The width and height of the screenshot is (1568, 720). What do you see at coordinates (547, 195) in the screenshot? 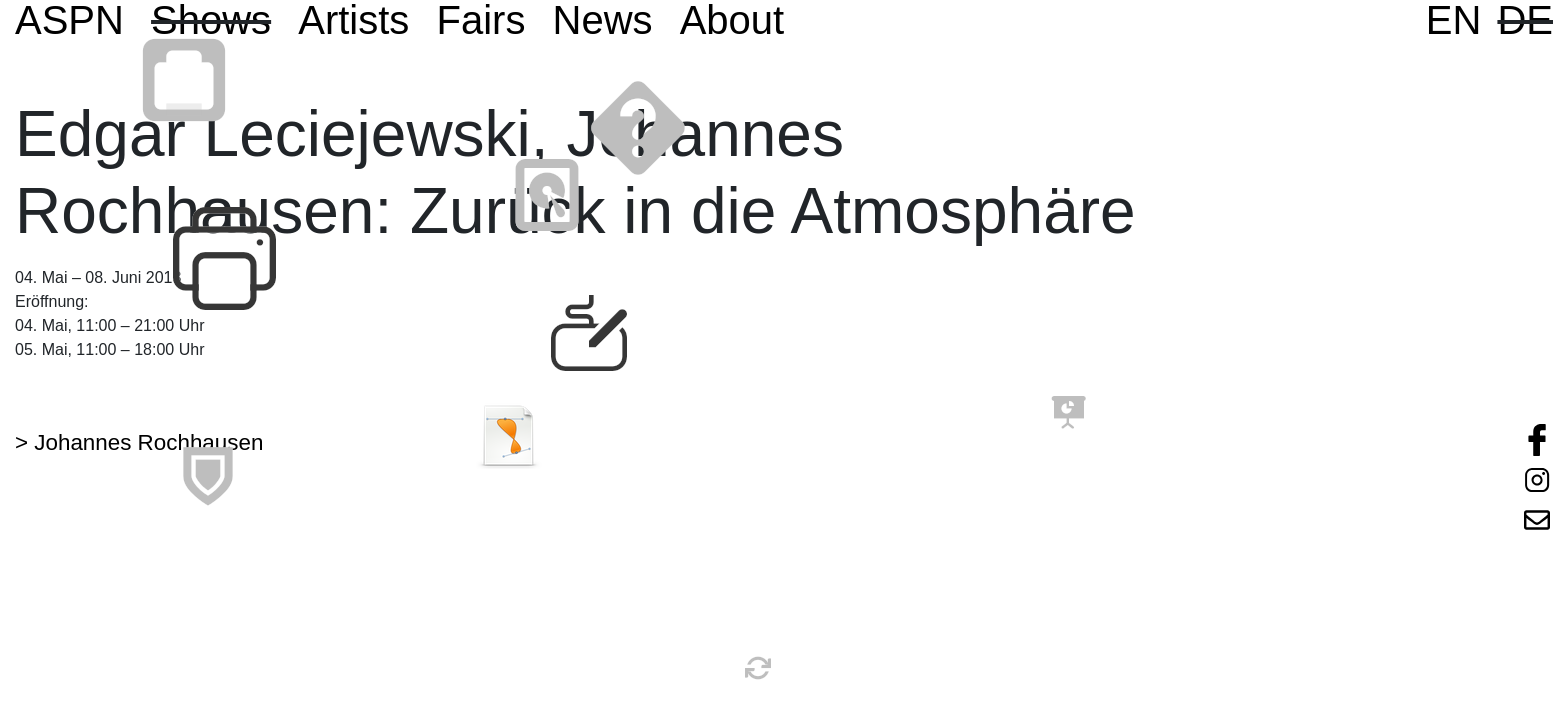
I see `access connected USB hard drive` at bounding box center [547, 195].